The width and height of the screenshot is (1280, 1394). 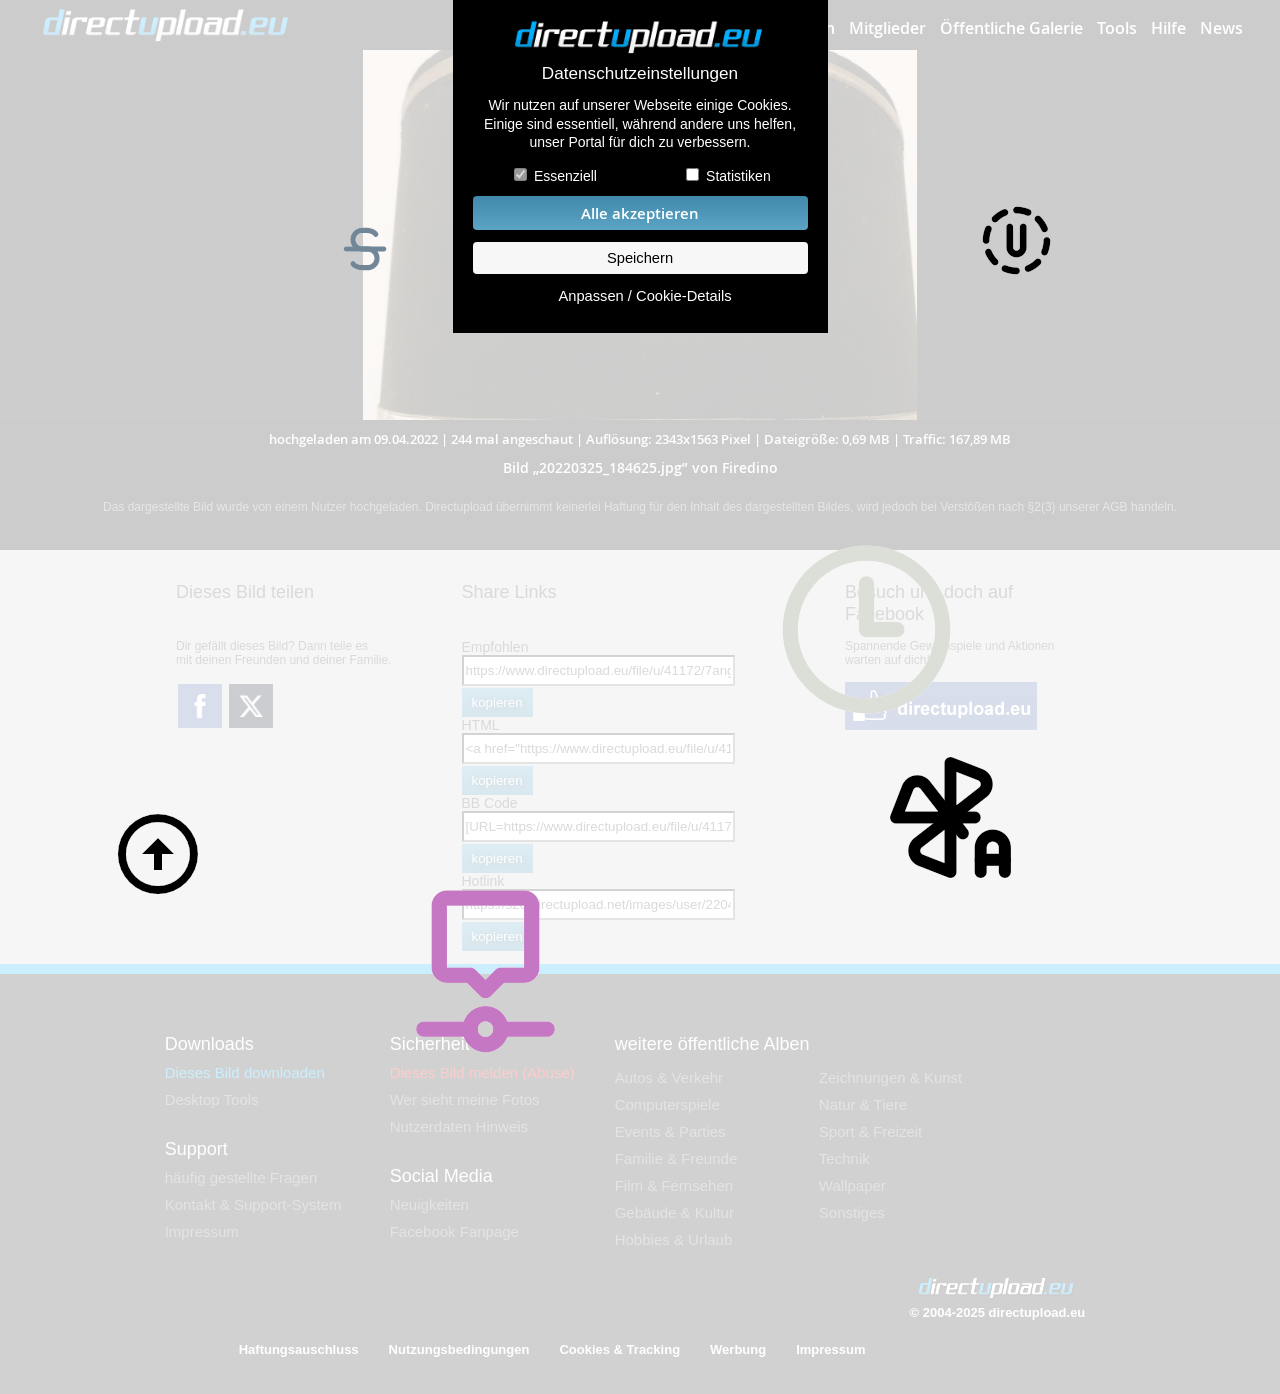 What do you see at coordinates (1016, 240) in the screenshot?
I see `indicates an unverified or pending user account` at bounding box center [1016, 240].